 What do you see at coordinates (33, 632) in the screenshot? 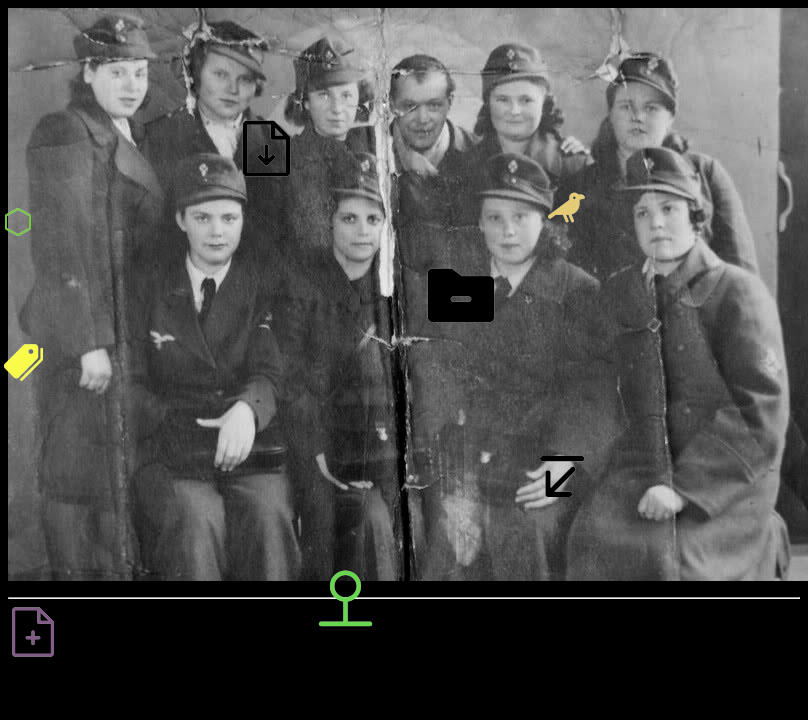
I see `create a new file` at bounding box center [33, 632].